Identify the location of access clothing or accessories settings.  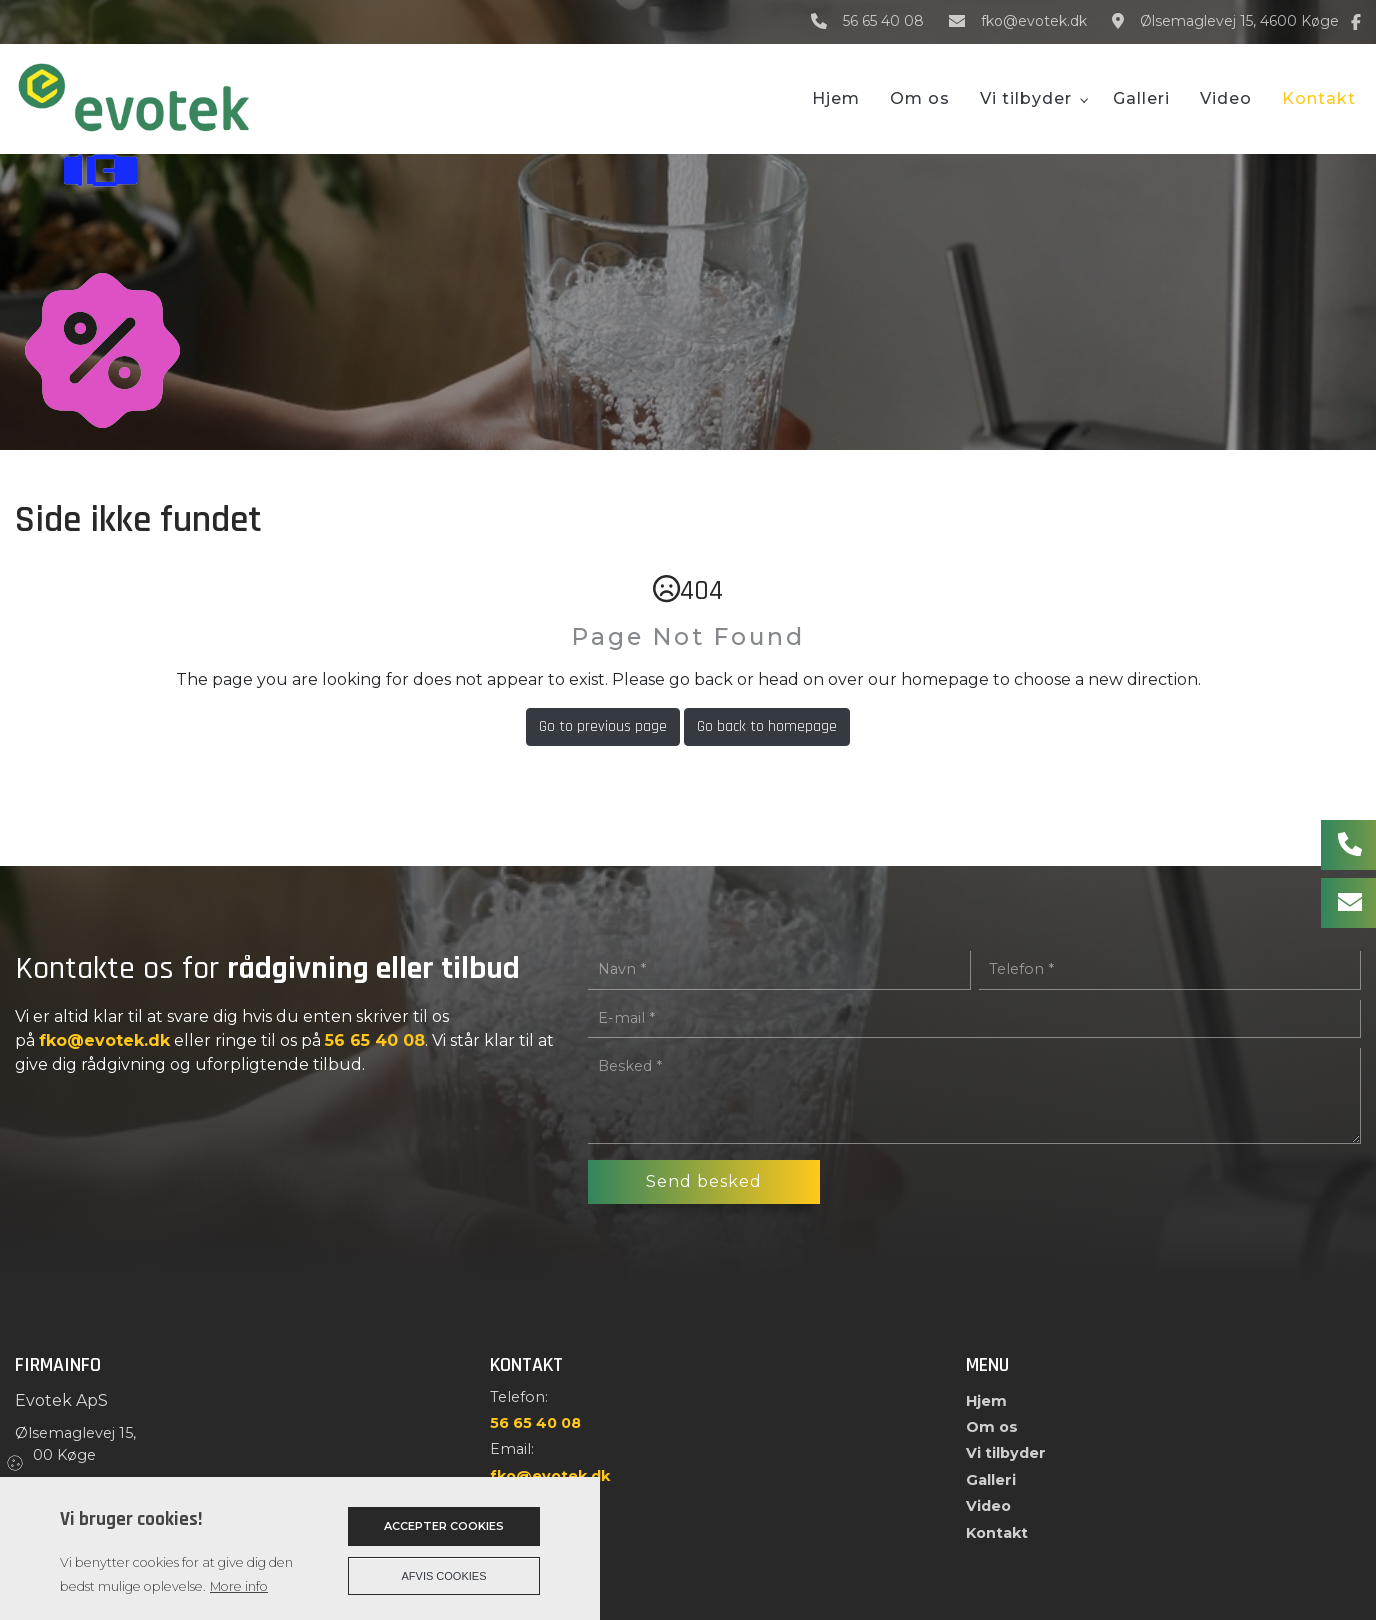
(100, 170).